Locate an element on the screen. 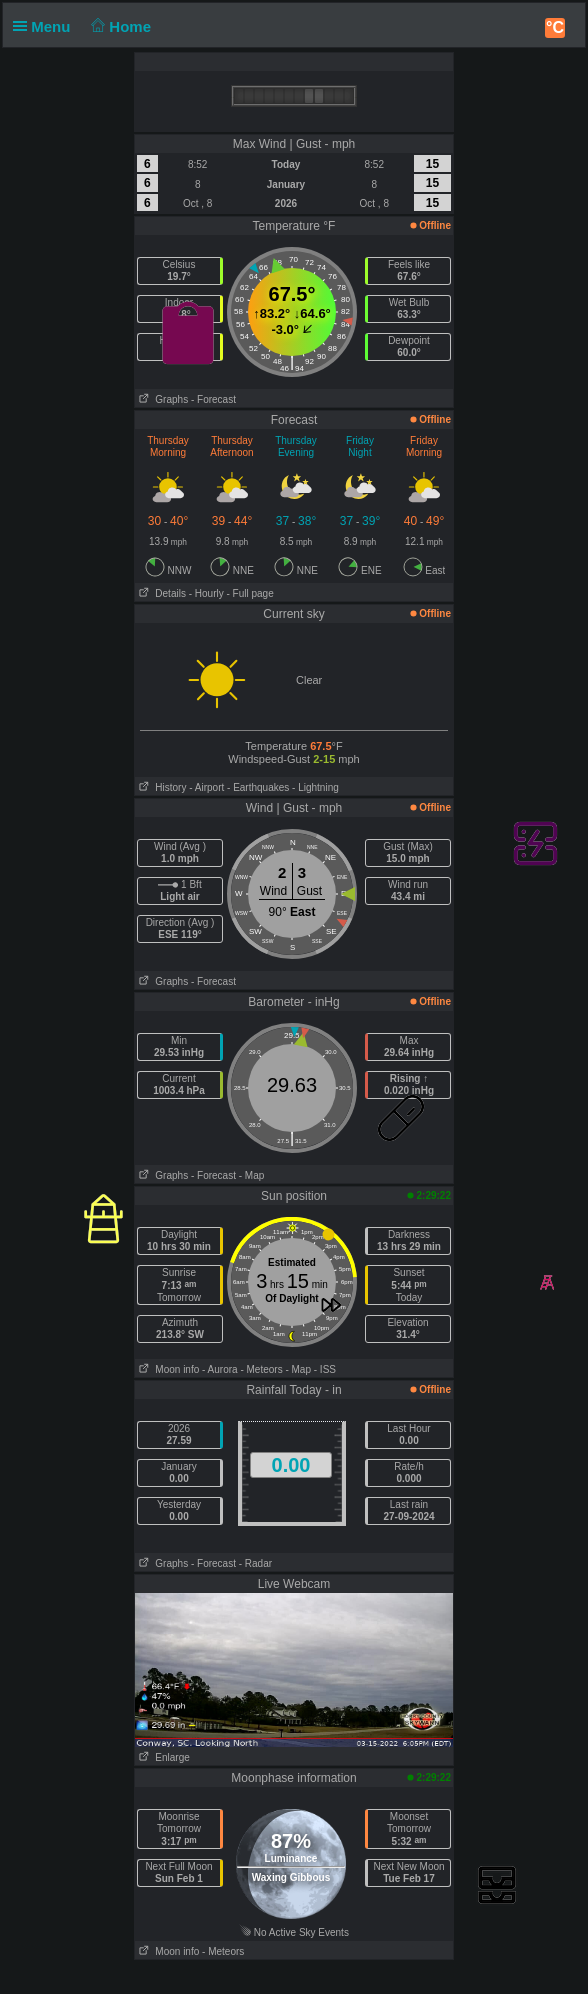 This screenshot has width=588, height=1994. fast forward media playback is located at coordinates (330, 1305).